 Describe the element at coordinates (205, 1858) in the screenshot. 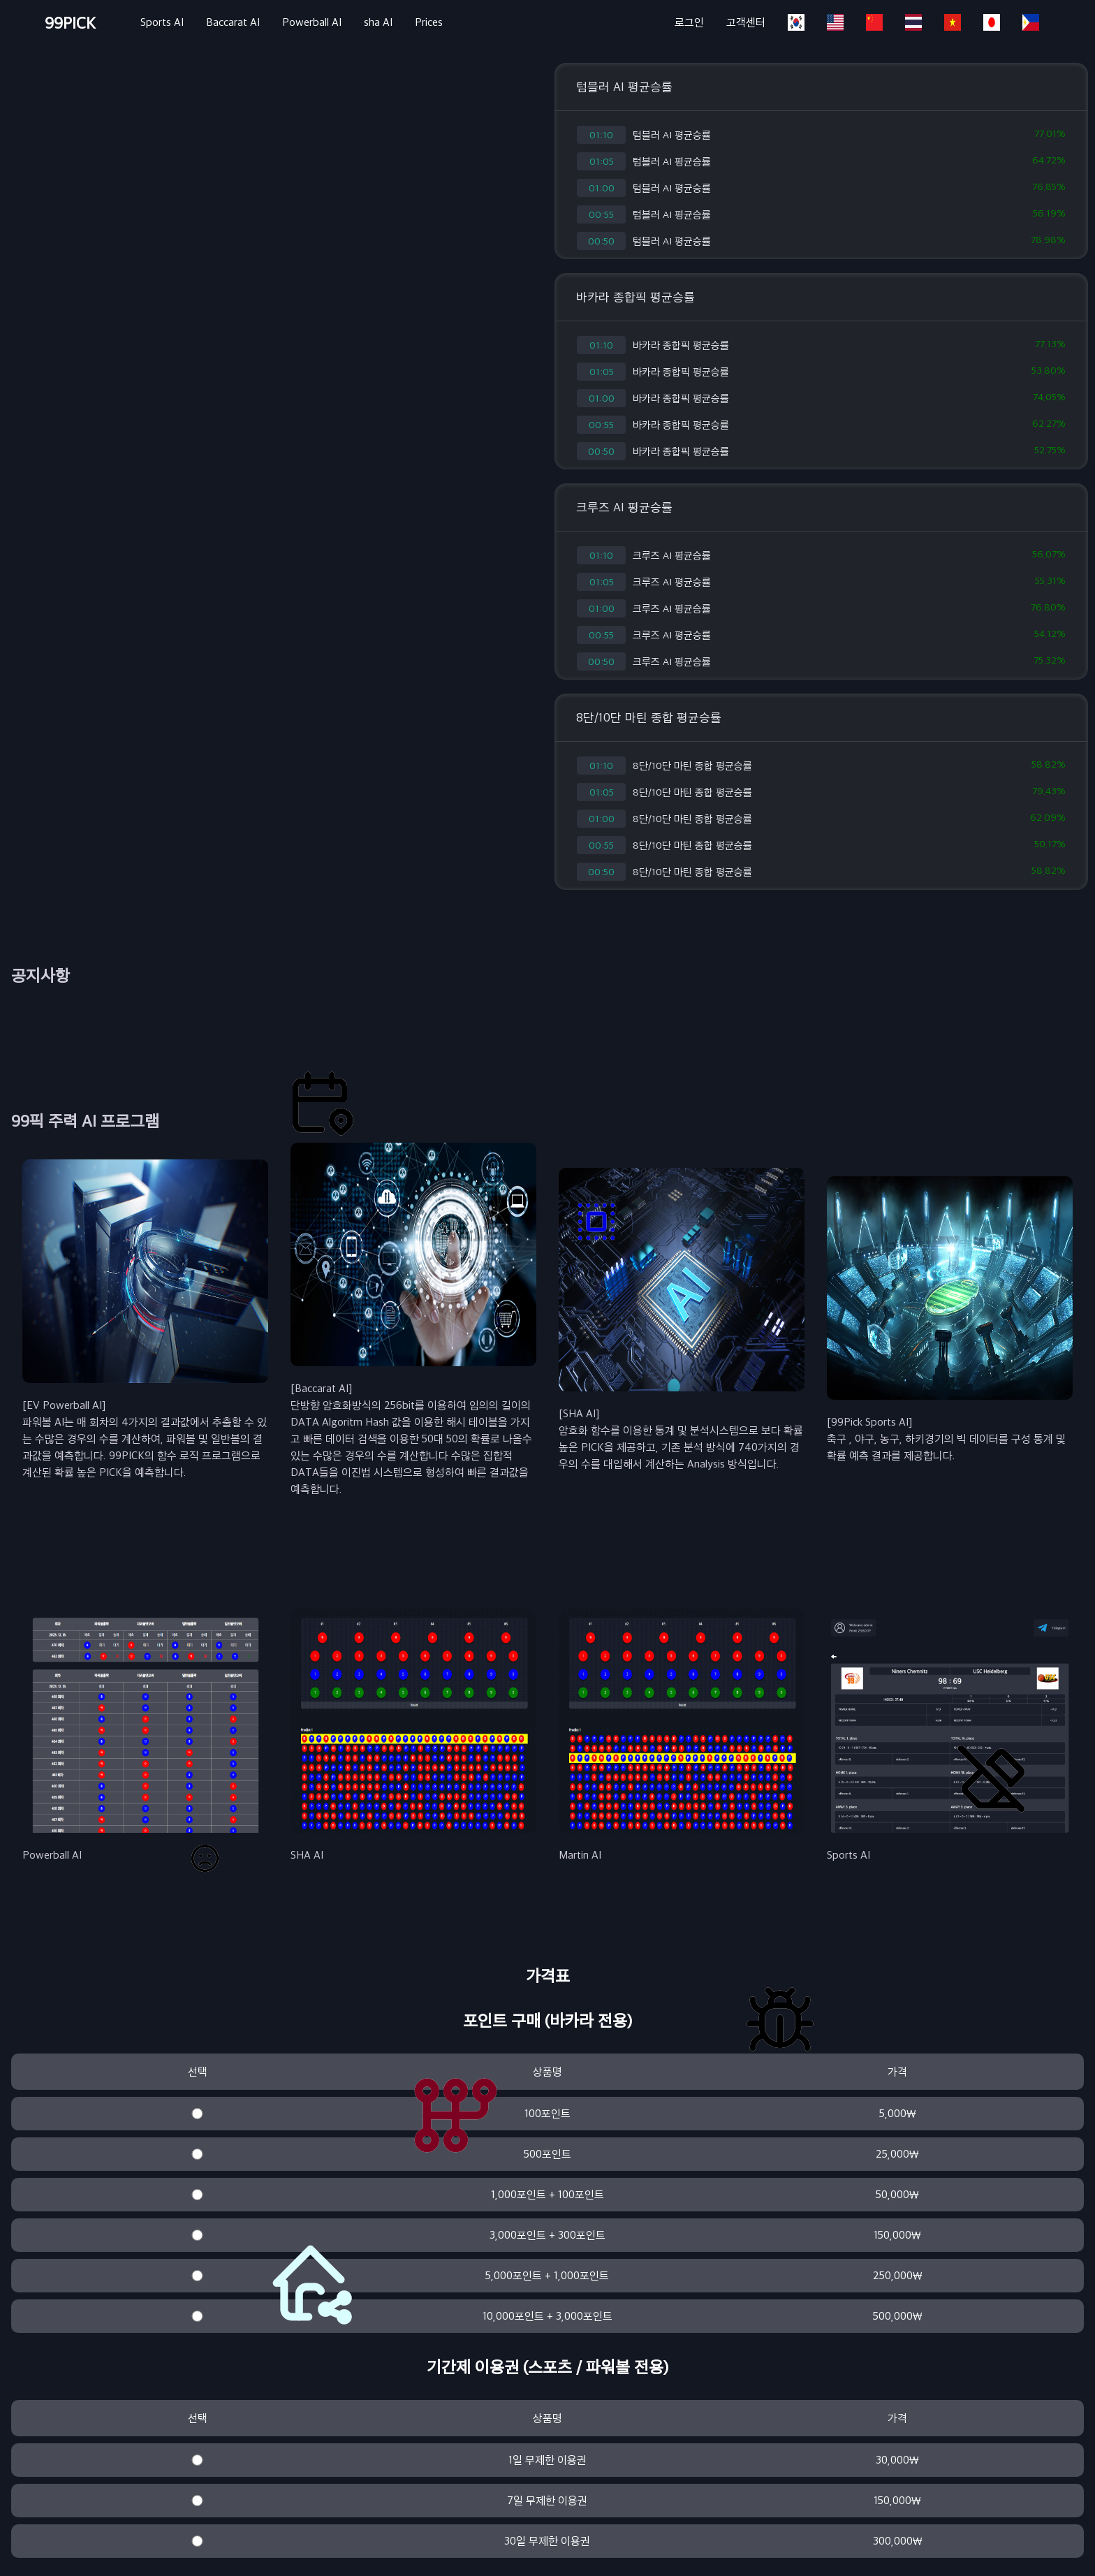

I see `indicate negative feedback or dissatisfaction` at that location.